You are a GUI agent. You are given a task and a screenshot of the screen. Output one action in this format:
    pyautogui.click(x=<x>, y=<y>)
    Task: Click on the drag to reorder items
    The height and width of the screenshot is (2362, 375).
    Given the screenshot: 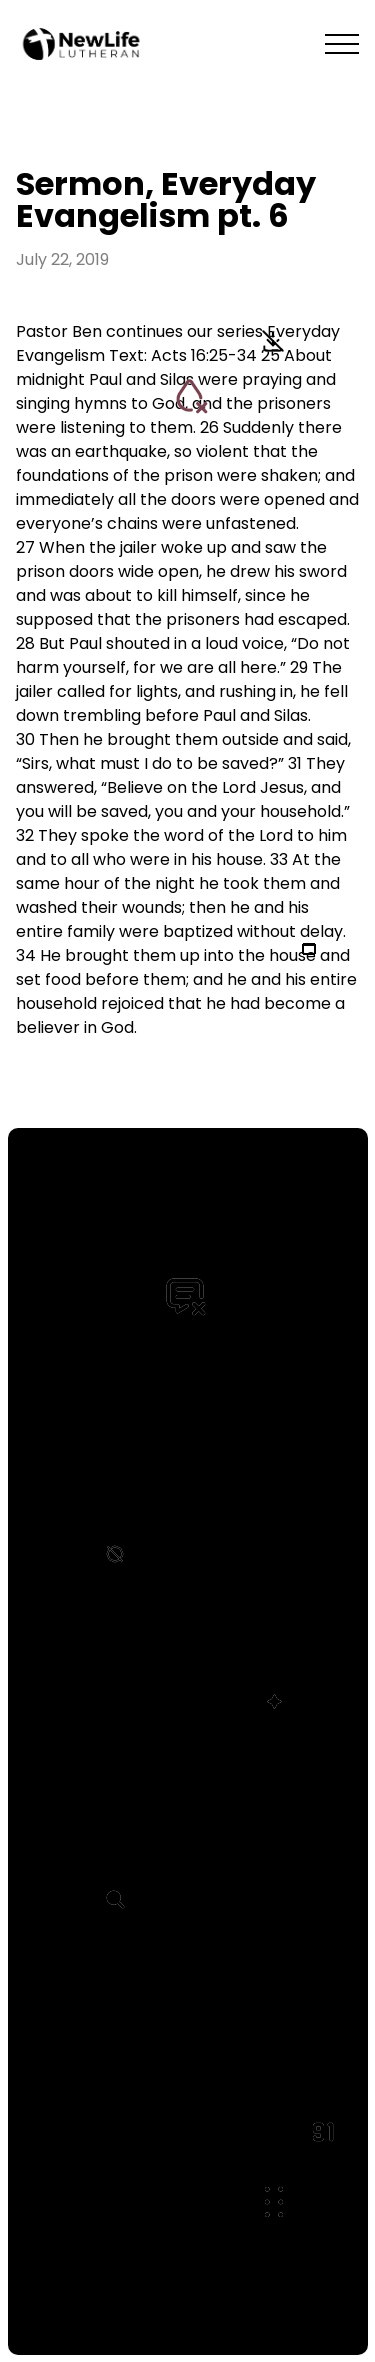 What is the action you would take?
    pyautogui.click(x=274, y=2202)
    